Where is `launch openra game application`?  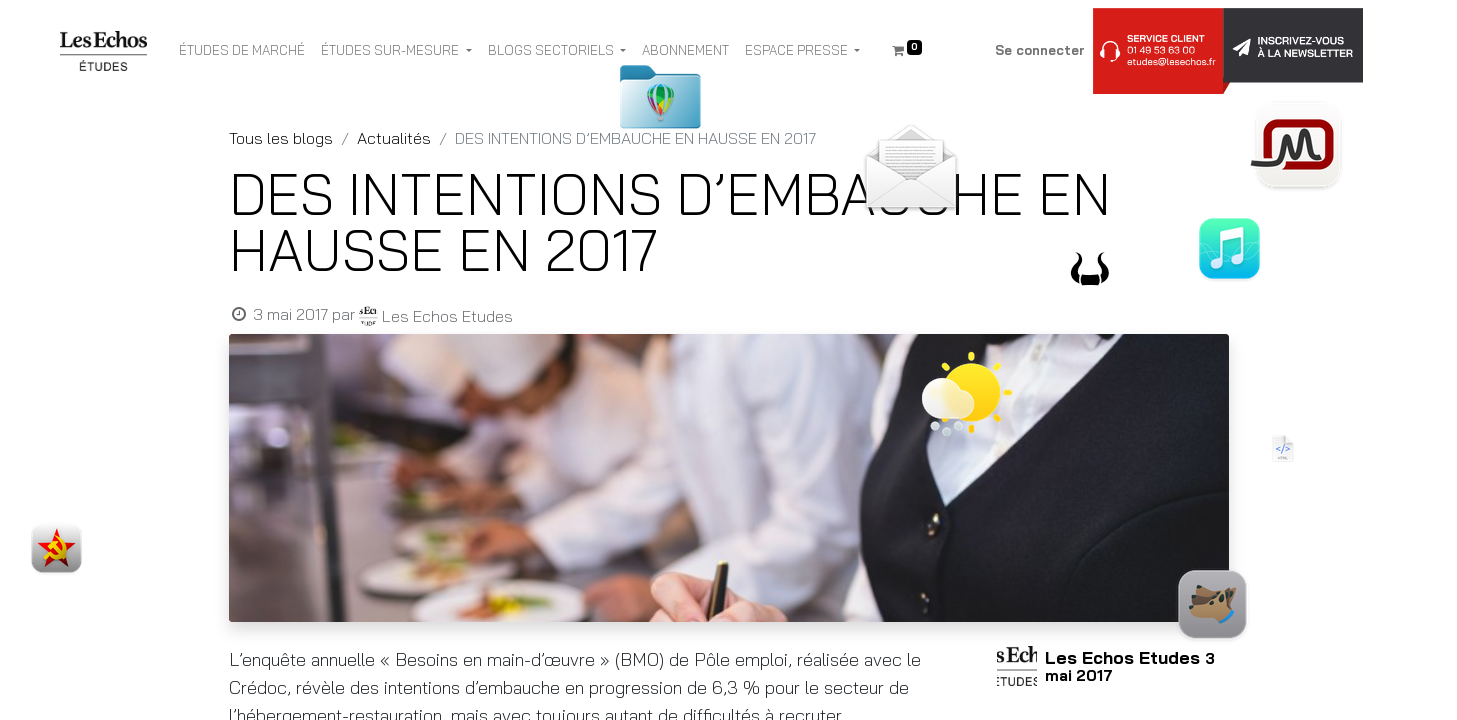
launch openra game application is located at coordinates (56, 547).